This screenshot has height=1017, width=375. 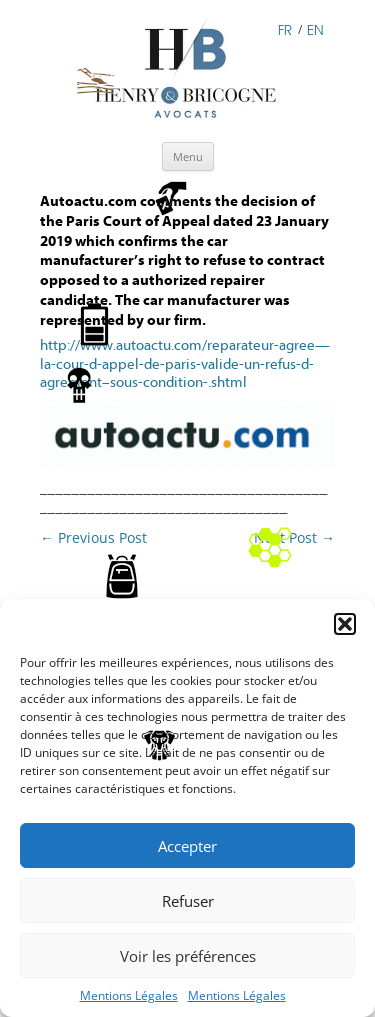 I want to click on elephant character or avatar icon, so click(x=159, y=745).